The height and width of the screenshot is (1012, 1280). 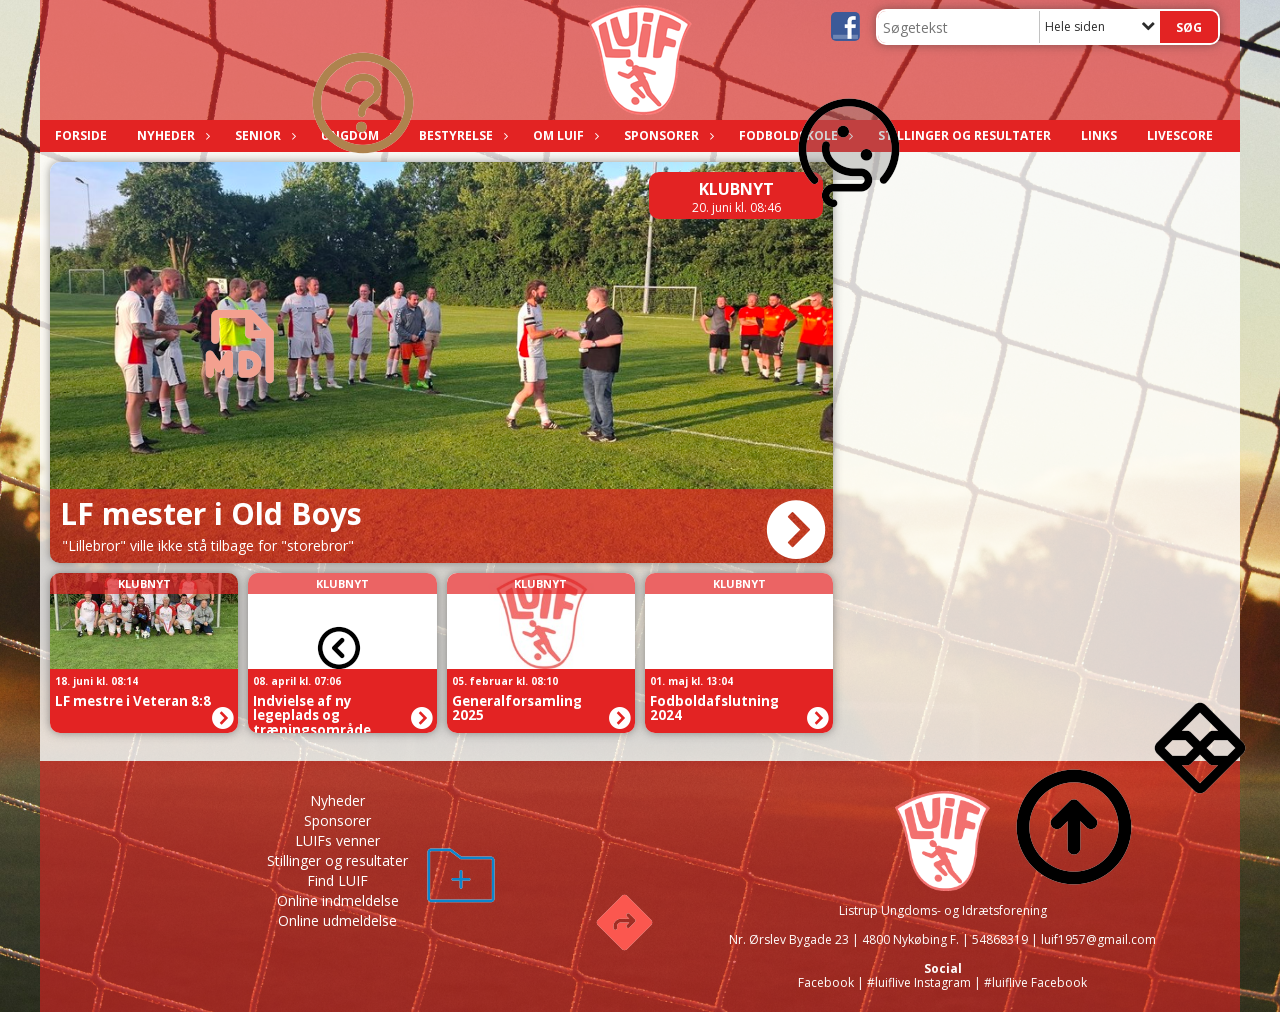 What do you see at coordinates (849, 149) in the screenshot?
I see `react with a melting or overwhelmed emoji` at bounding box center [849, 149].